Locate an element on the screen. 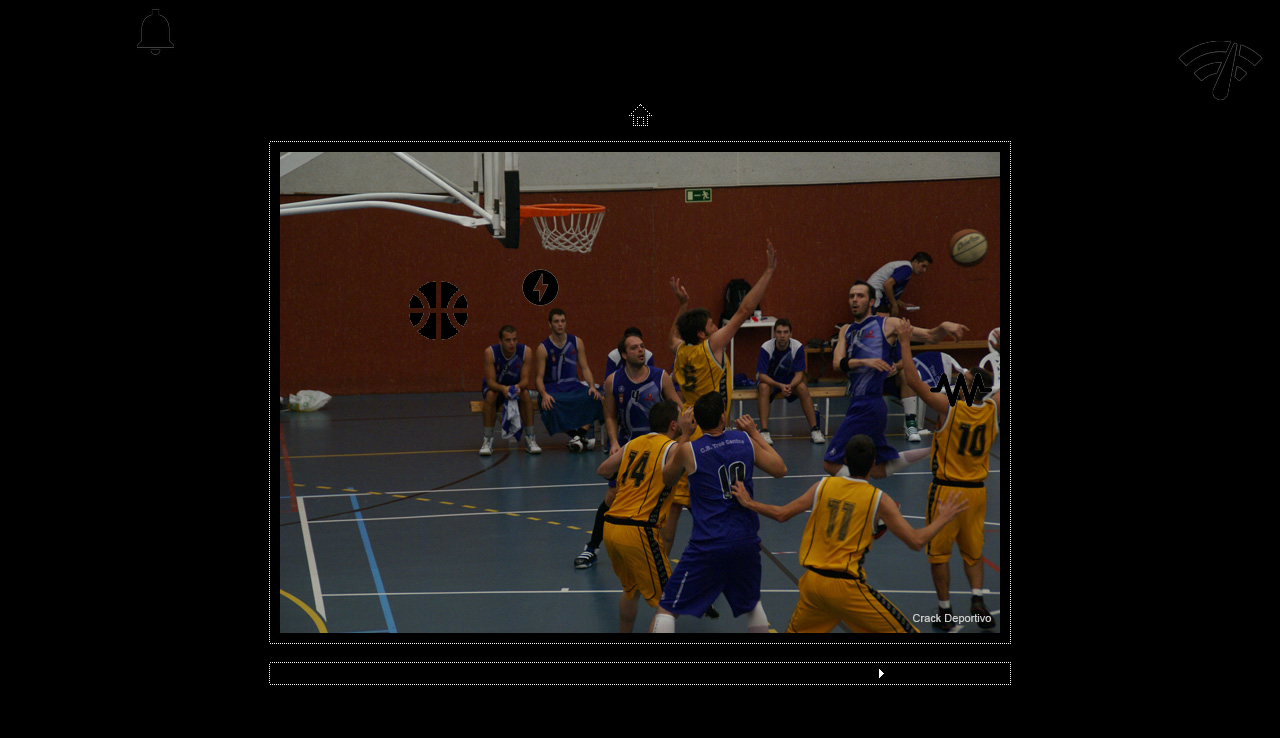 This screenshot has width=1280, height=738. view circuit or resistor component details is located at coordinates (961, 390).